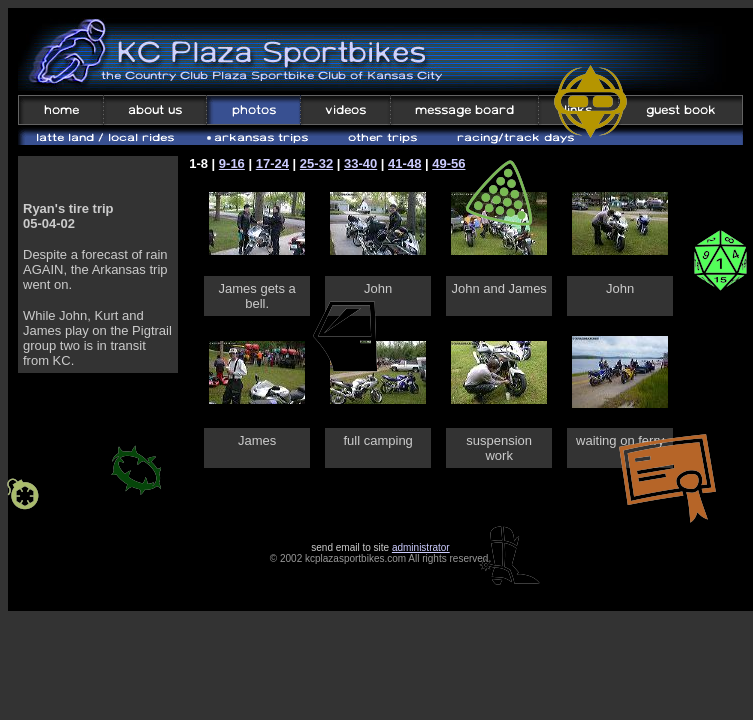 This screenshot has height=720, width=753. I want to click on virtual reality or VR mode toggle, so click(590, 101).